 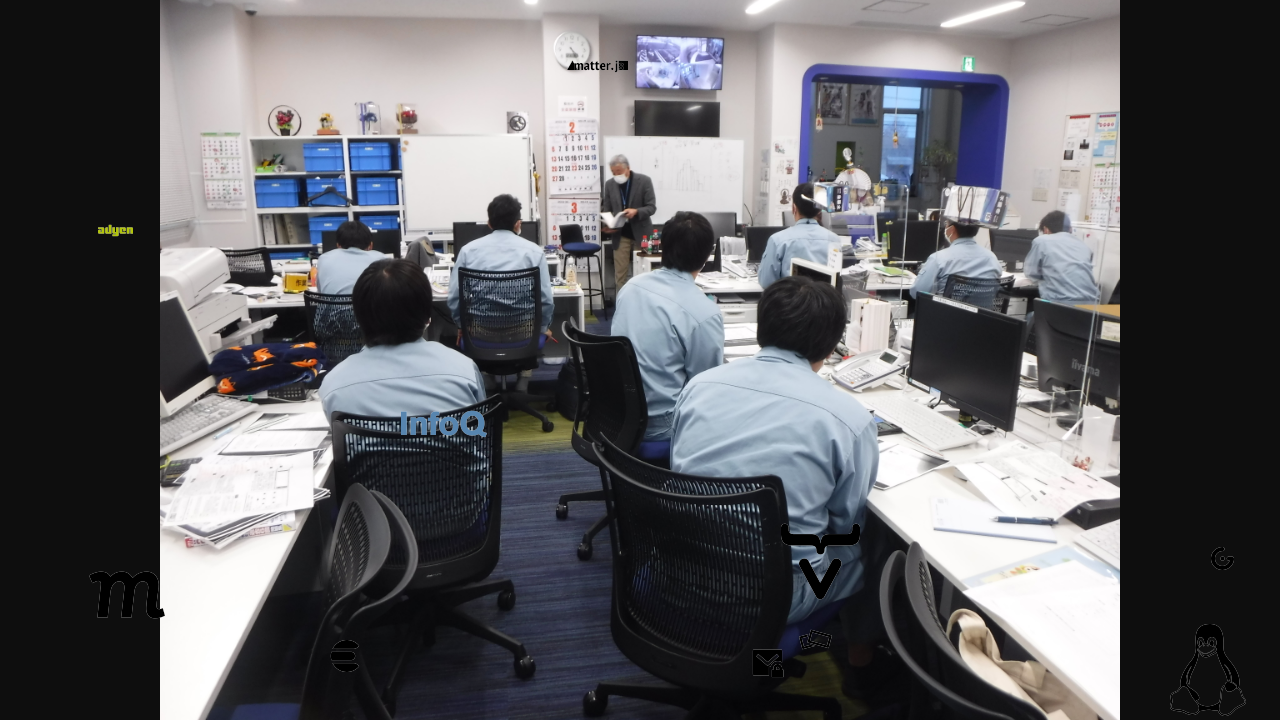 What do you see at coordinates (115, 230) in the screenshot?
I see `adyen payment platform logo` at bounding box center [115, 230].